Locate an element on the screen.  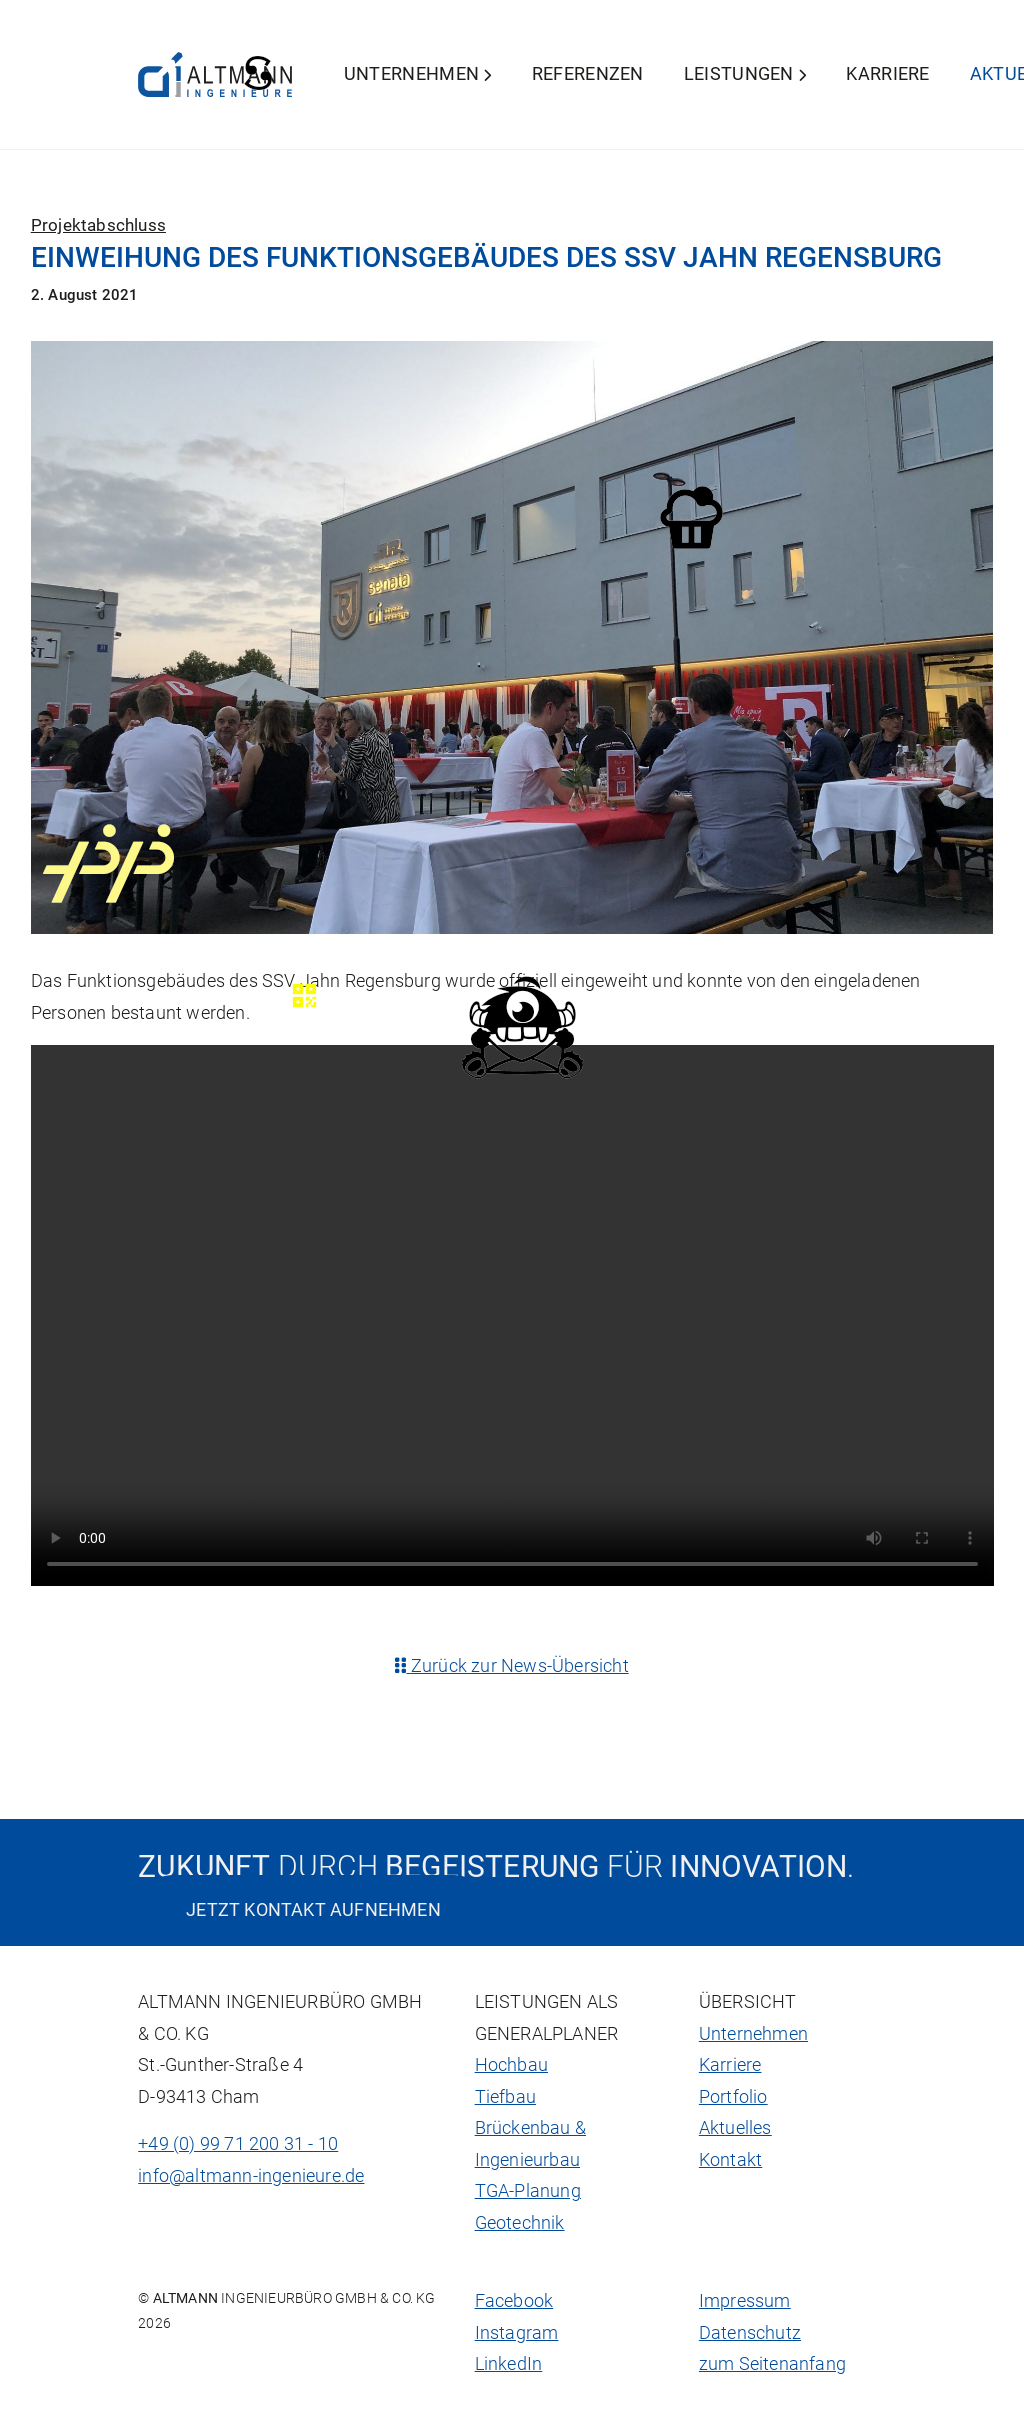
open Scribd app is located at coordinates (258, 73).